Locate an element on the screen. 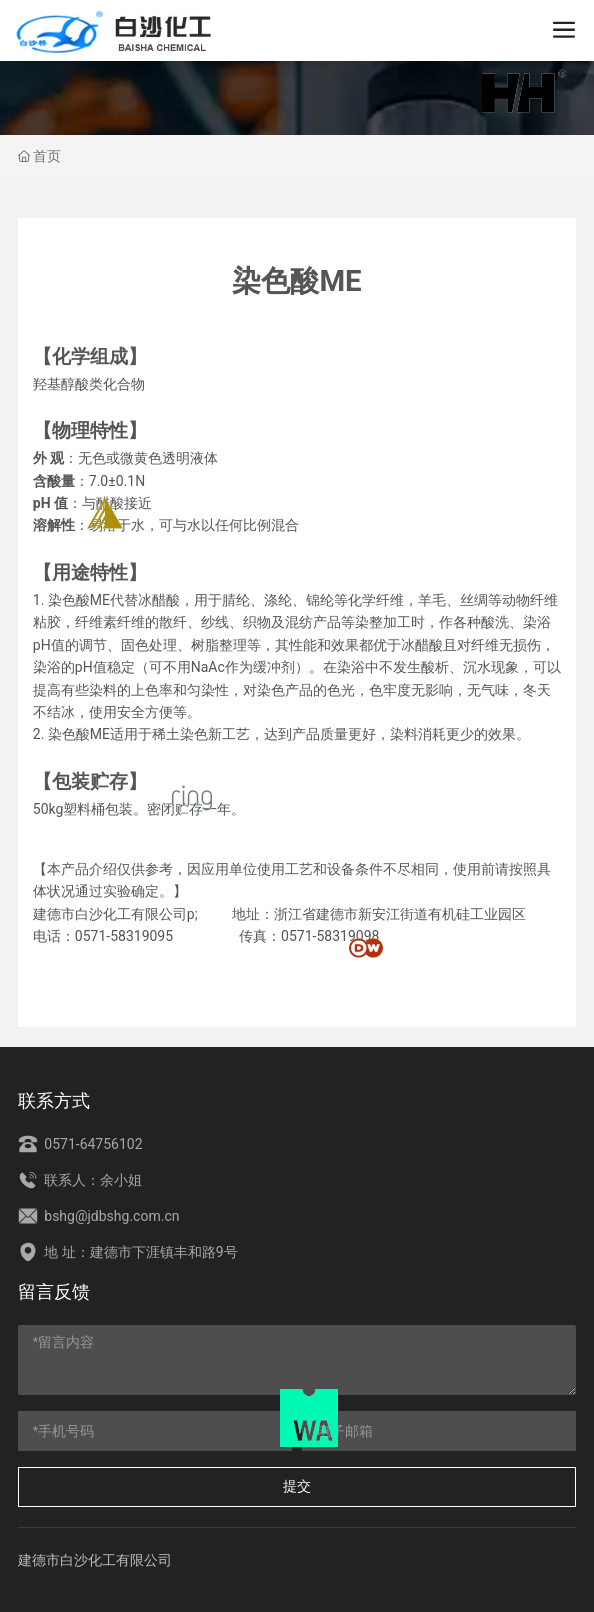 The height and width of the screenshot is (1612, 594). exoscale cloud services logo is located at coordinates (105, 513).